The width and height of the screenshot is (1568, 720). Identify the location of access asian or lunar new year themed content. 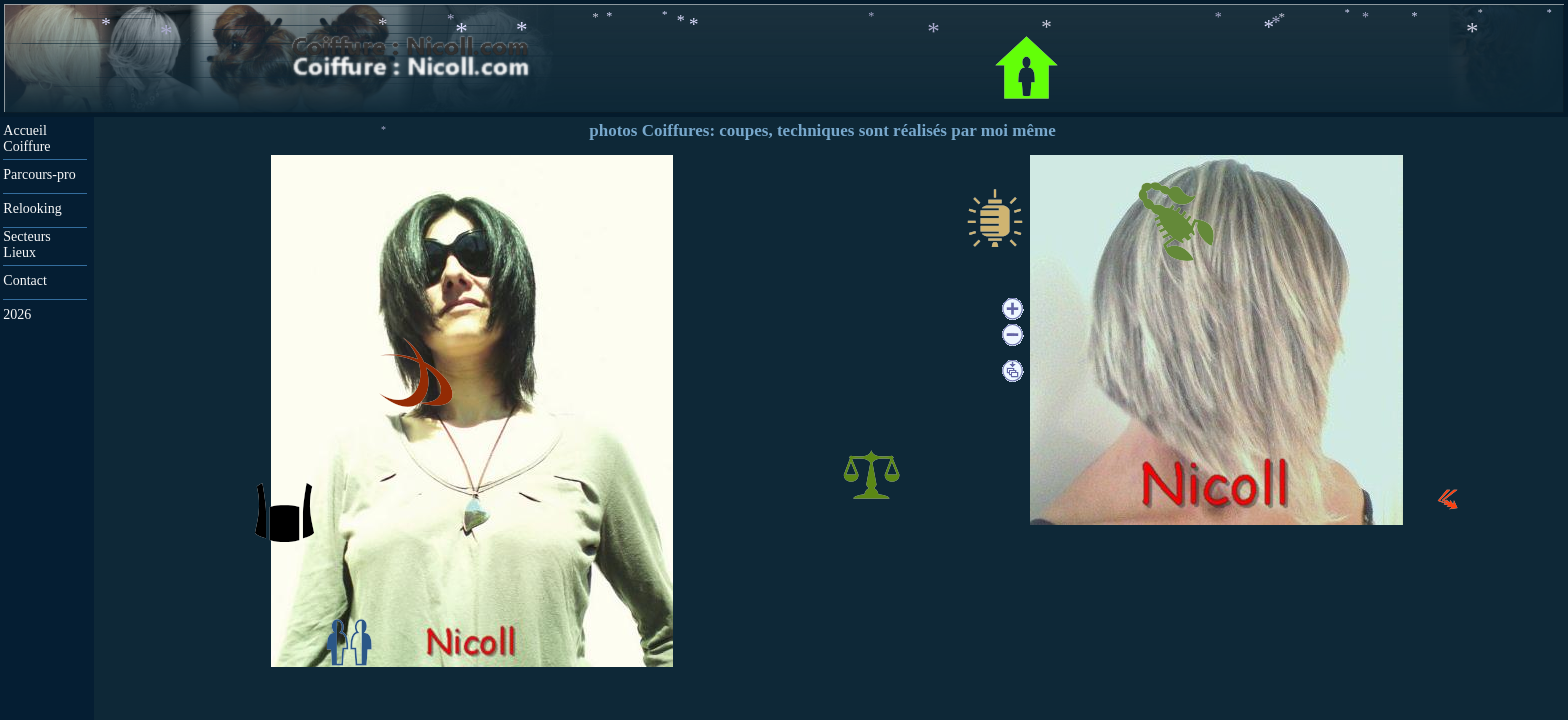
(995, 218).